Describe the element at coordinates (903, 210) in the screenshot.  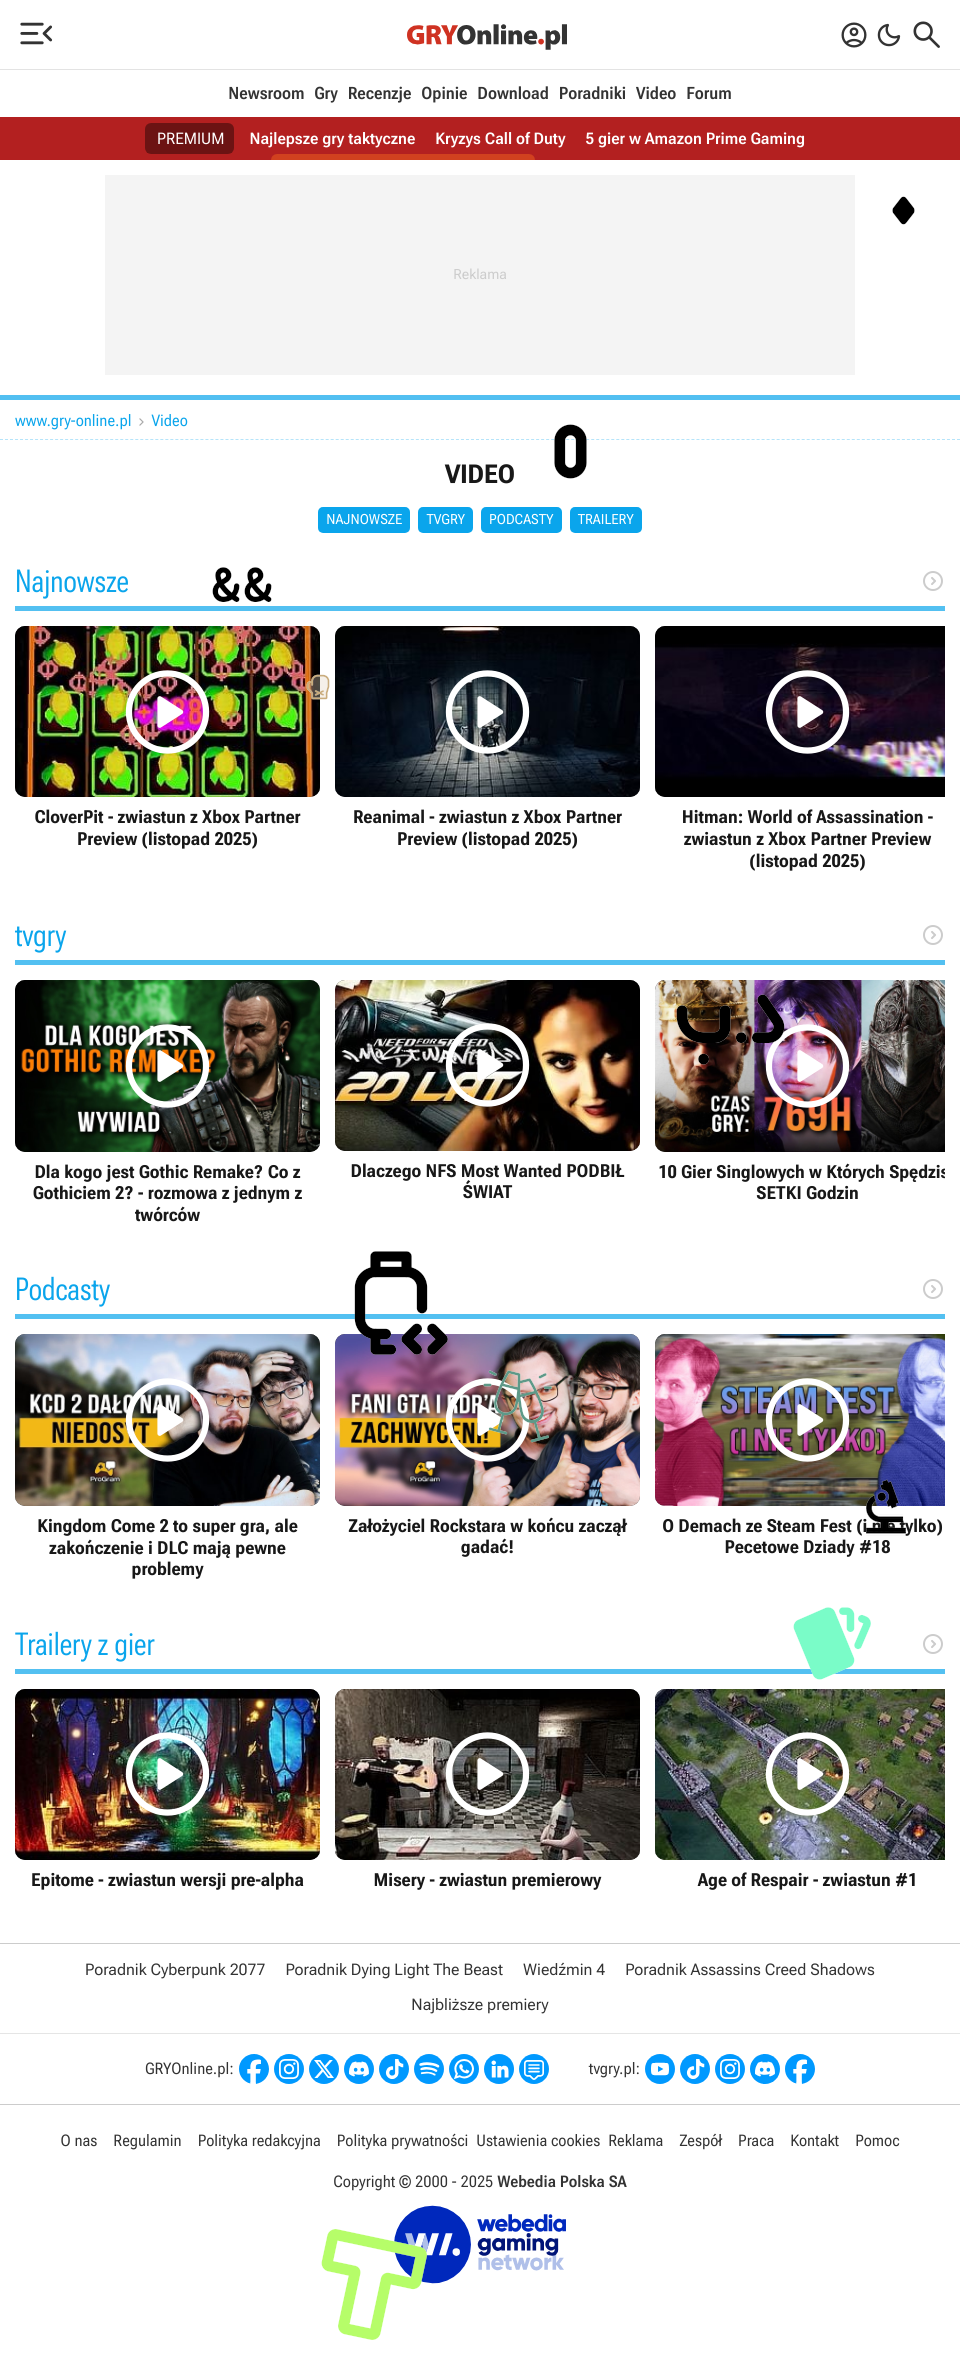
I see `premium or pro feature indicator` at that location.